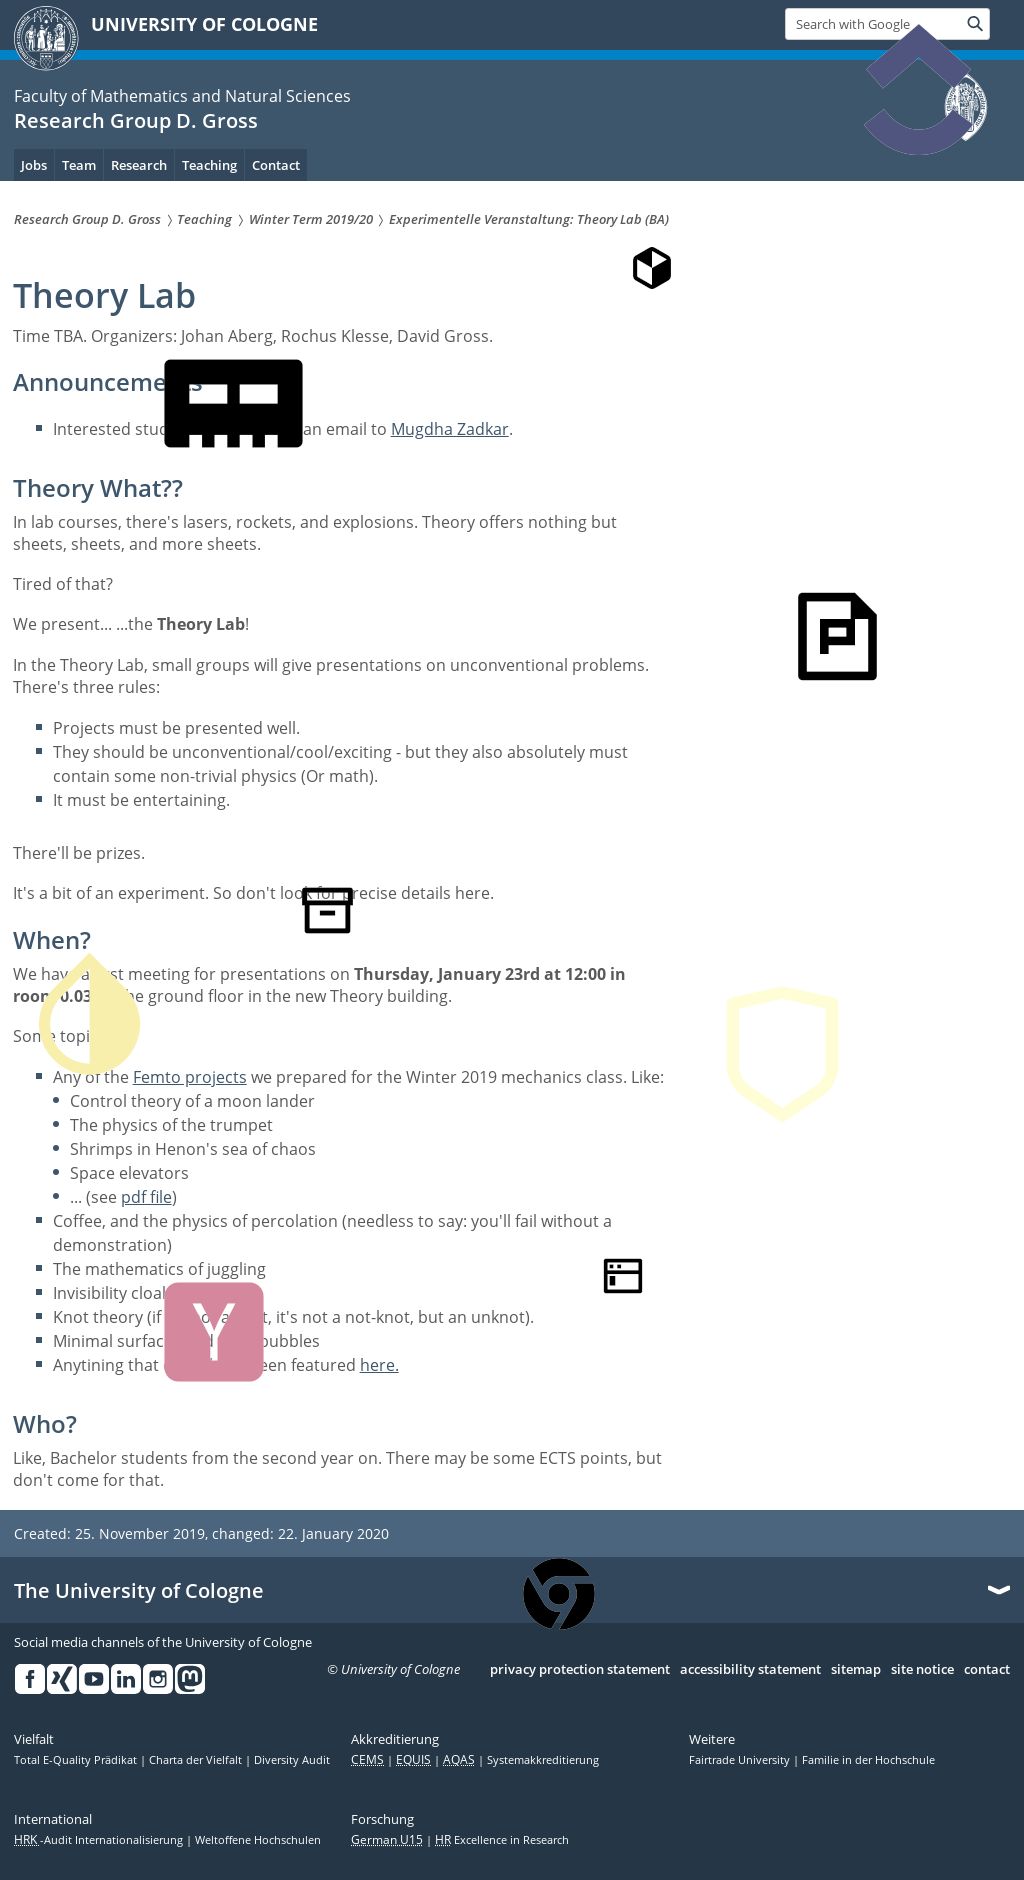  I want to click on open terminal or command line interface, so click(623, 1276).